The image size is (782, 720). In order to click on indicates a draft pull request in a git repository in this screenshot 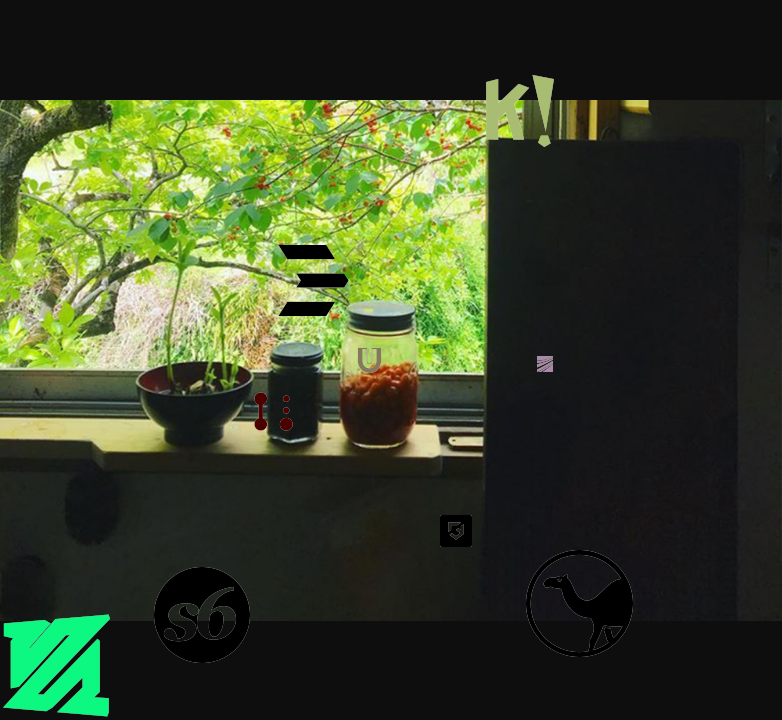, I will do `click(273, 411)`.